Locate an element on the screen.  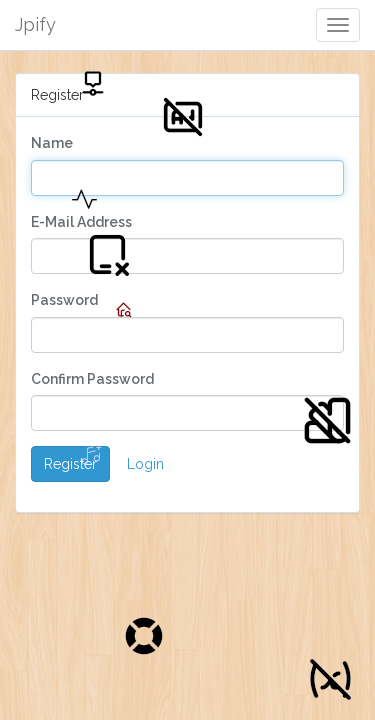
disable color picker or swatch tool is located at coordinates (327, 420).